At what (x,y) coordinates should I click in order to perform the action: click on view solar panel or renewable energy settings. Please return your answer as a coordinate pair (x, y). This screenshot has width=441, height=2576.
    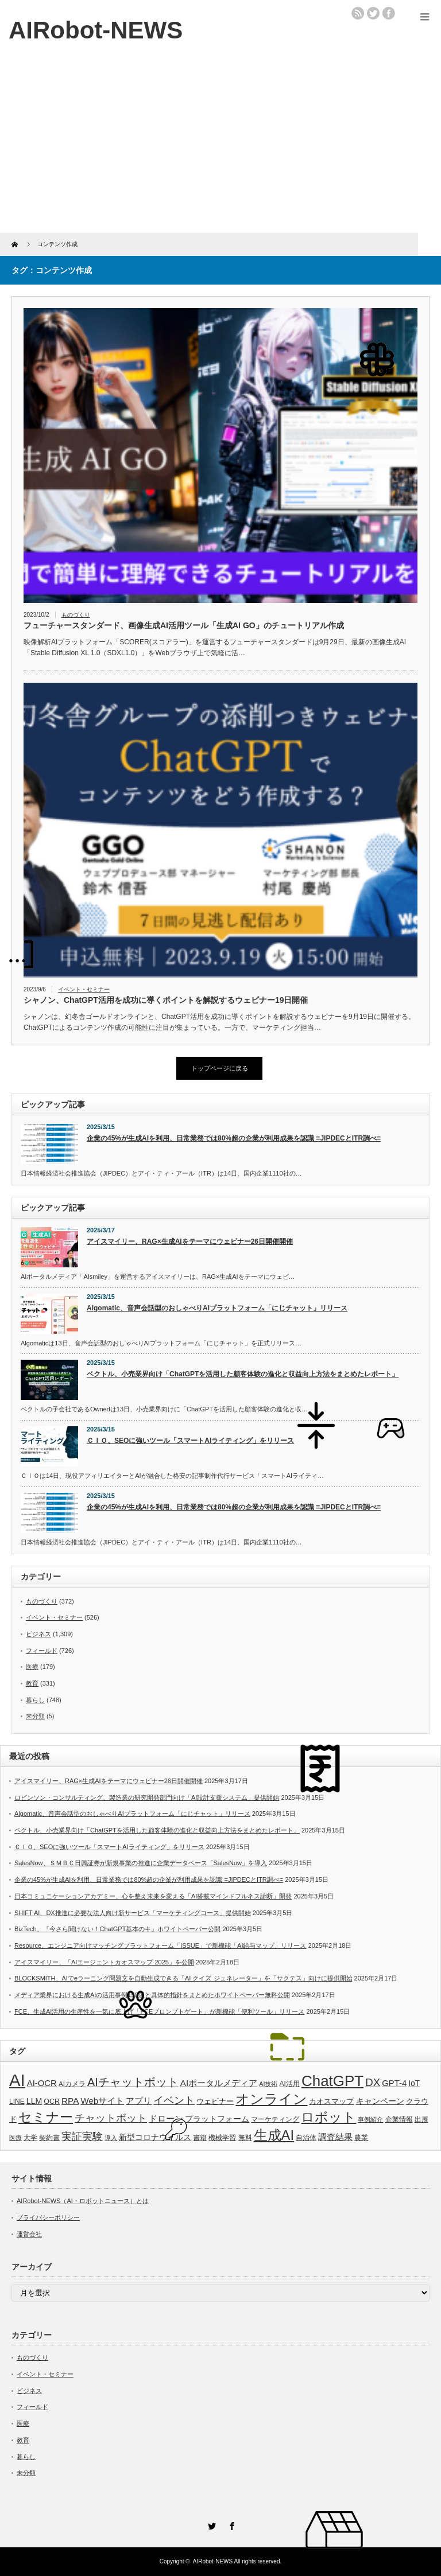
    Looking at the image, I should click on (334, 2532).